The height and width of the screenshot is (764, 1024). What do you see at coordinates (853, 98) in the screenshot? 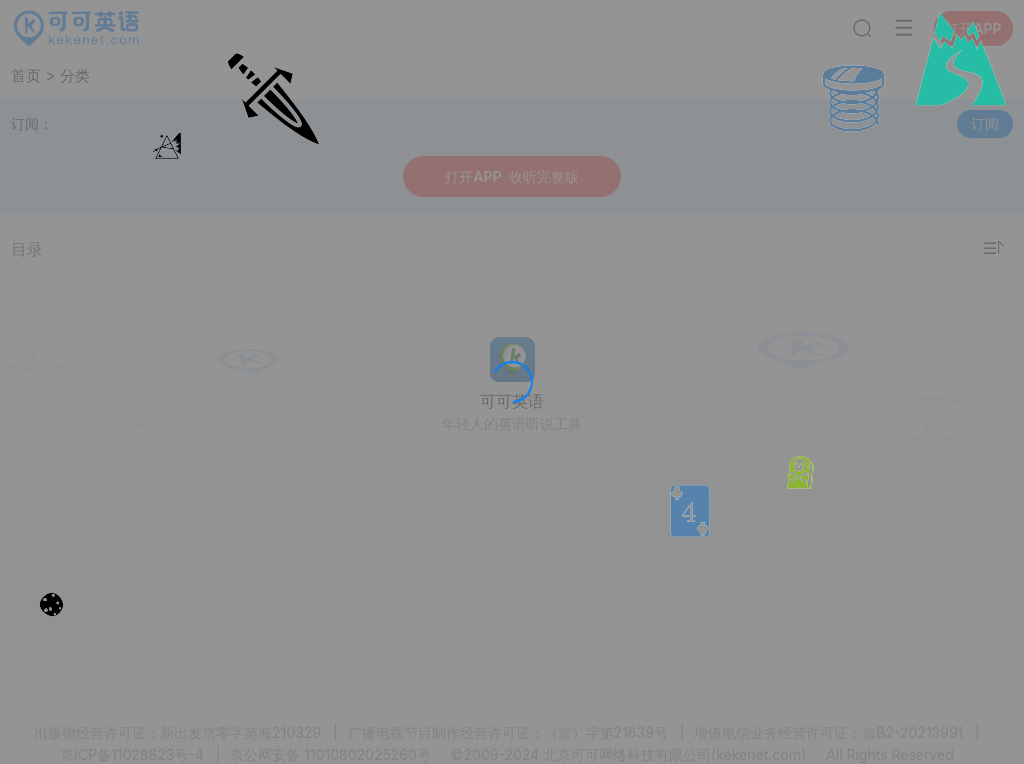
I see `spring or bounce mechanic in a game` at bounding box center [853, 98].